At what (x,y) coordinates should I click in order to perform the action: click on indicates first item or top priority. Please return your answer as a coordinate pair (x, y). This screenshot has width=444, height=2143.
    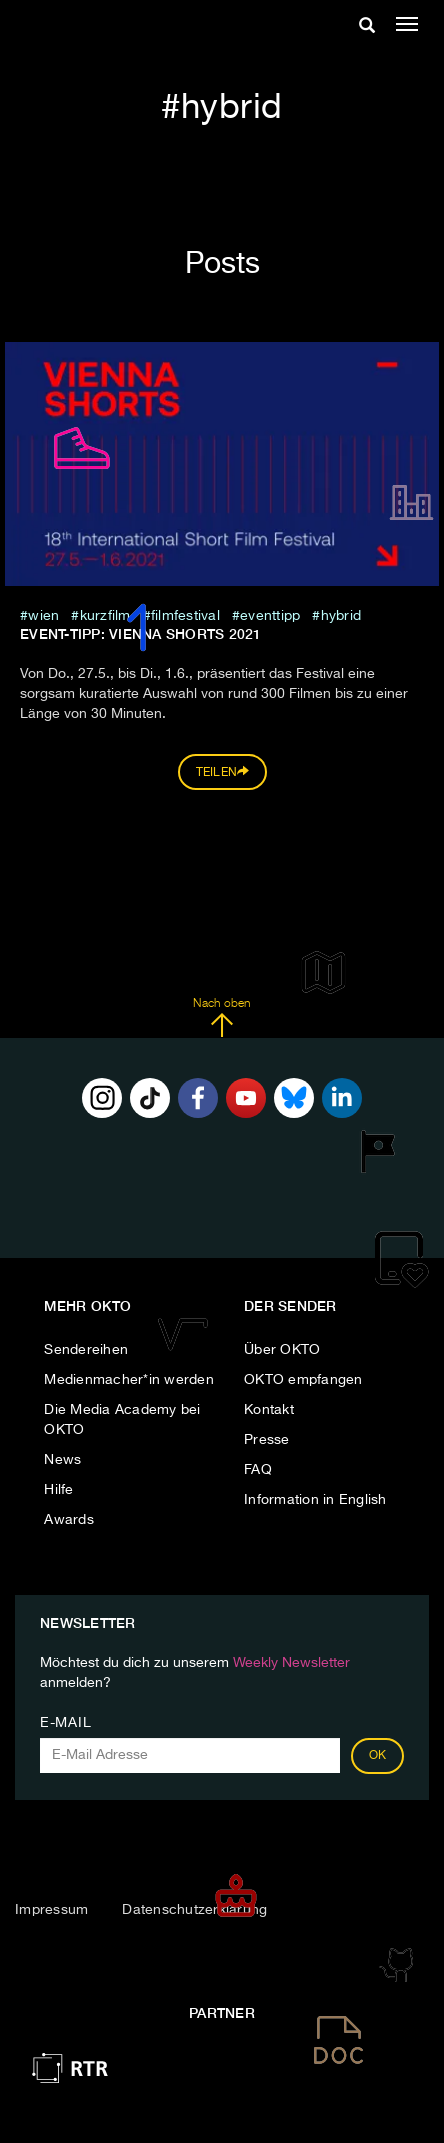
    Looking at the image, I should click on (140, 627).